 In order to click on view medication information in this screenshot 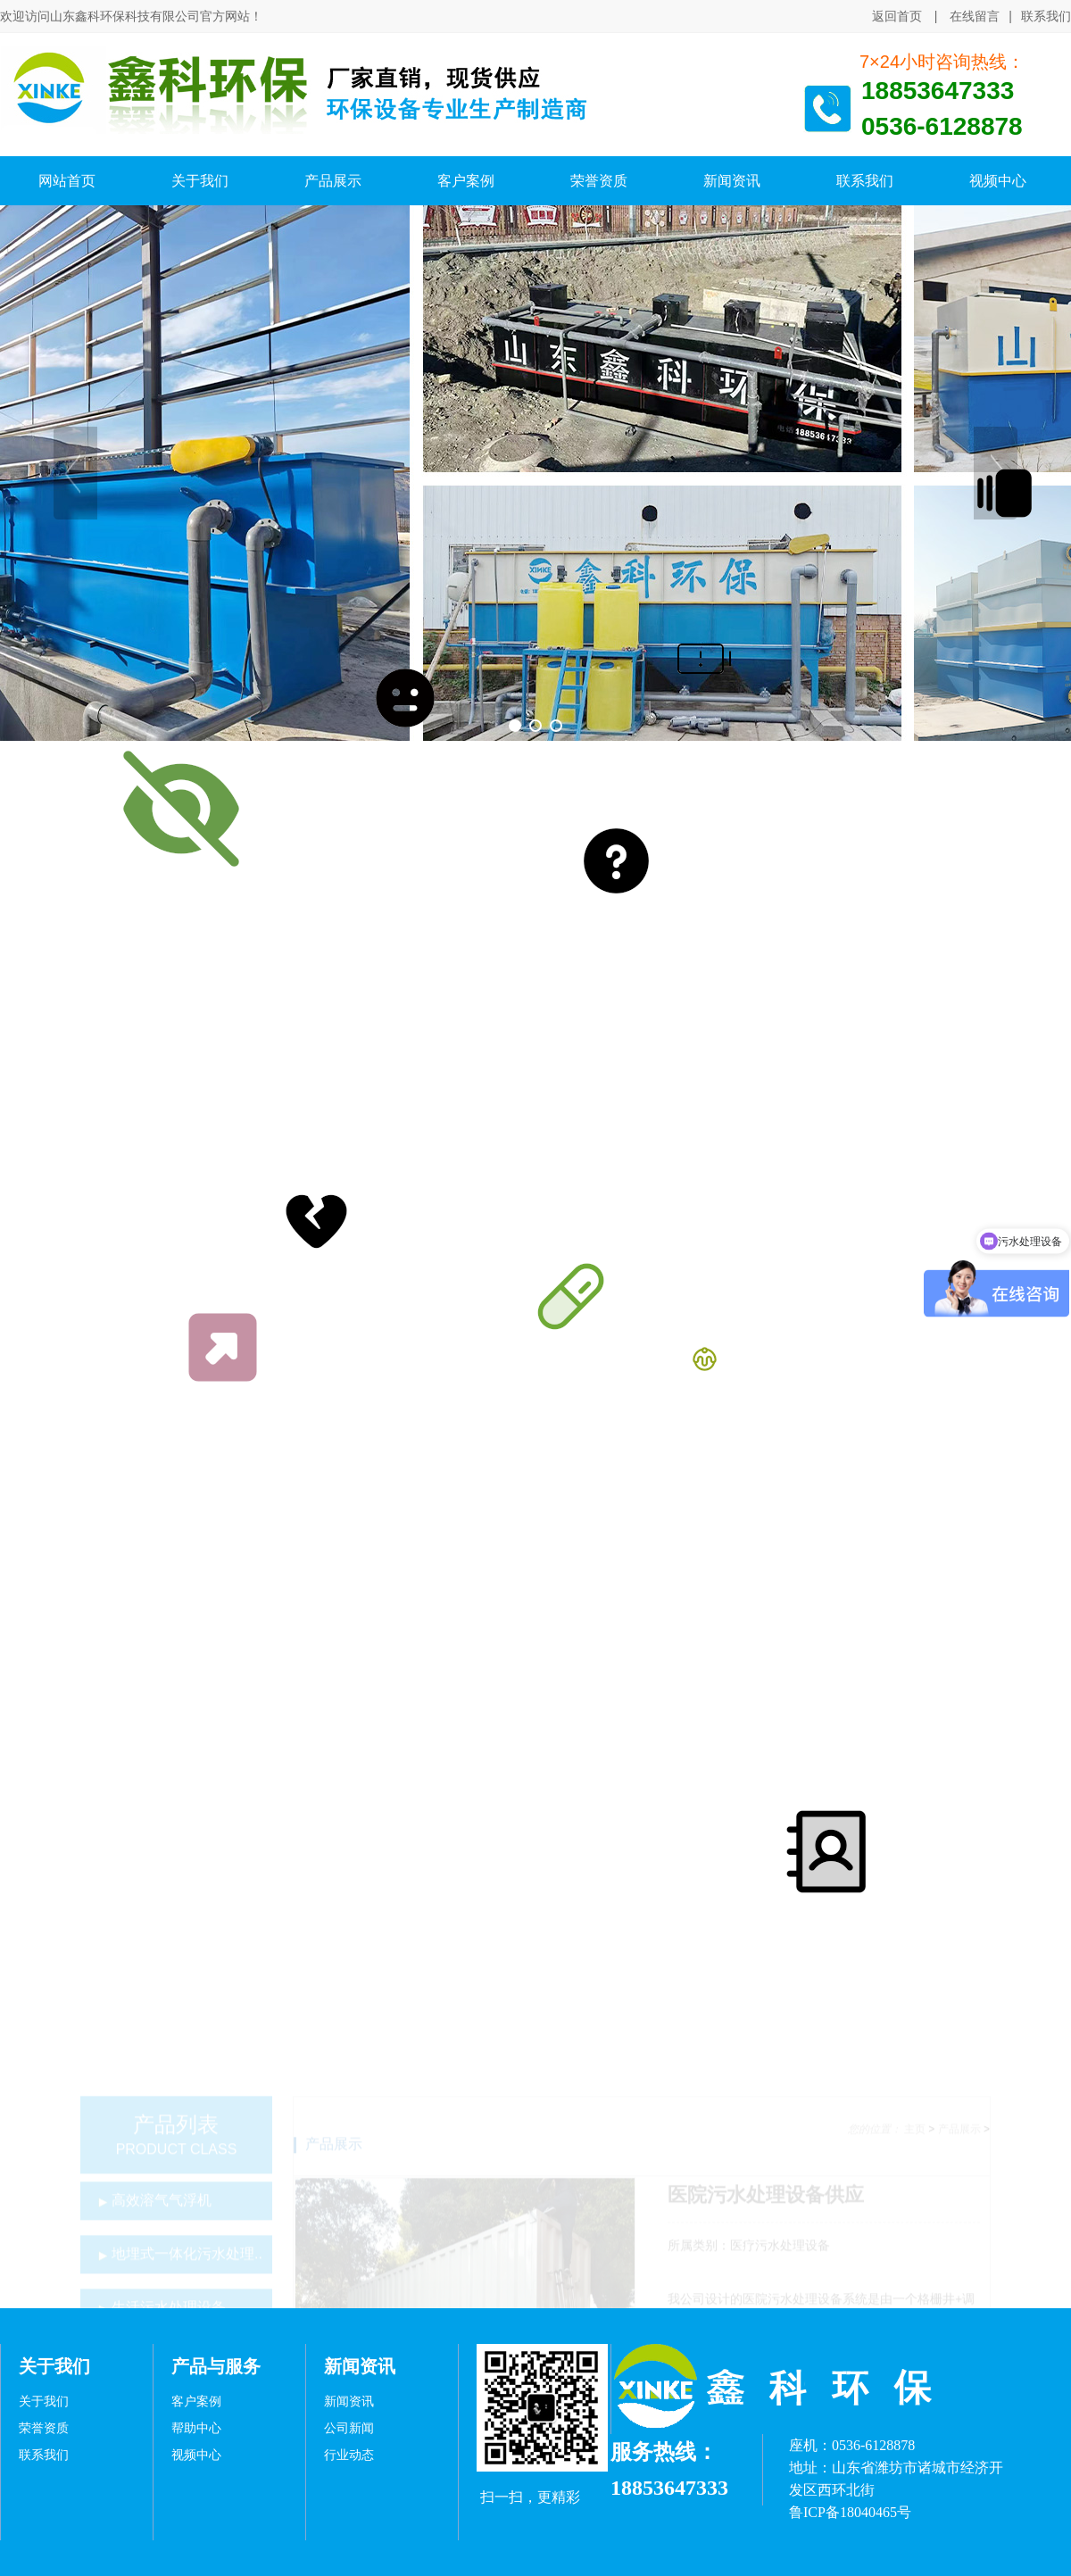, I will do `click(570, 1296)`.